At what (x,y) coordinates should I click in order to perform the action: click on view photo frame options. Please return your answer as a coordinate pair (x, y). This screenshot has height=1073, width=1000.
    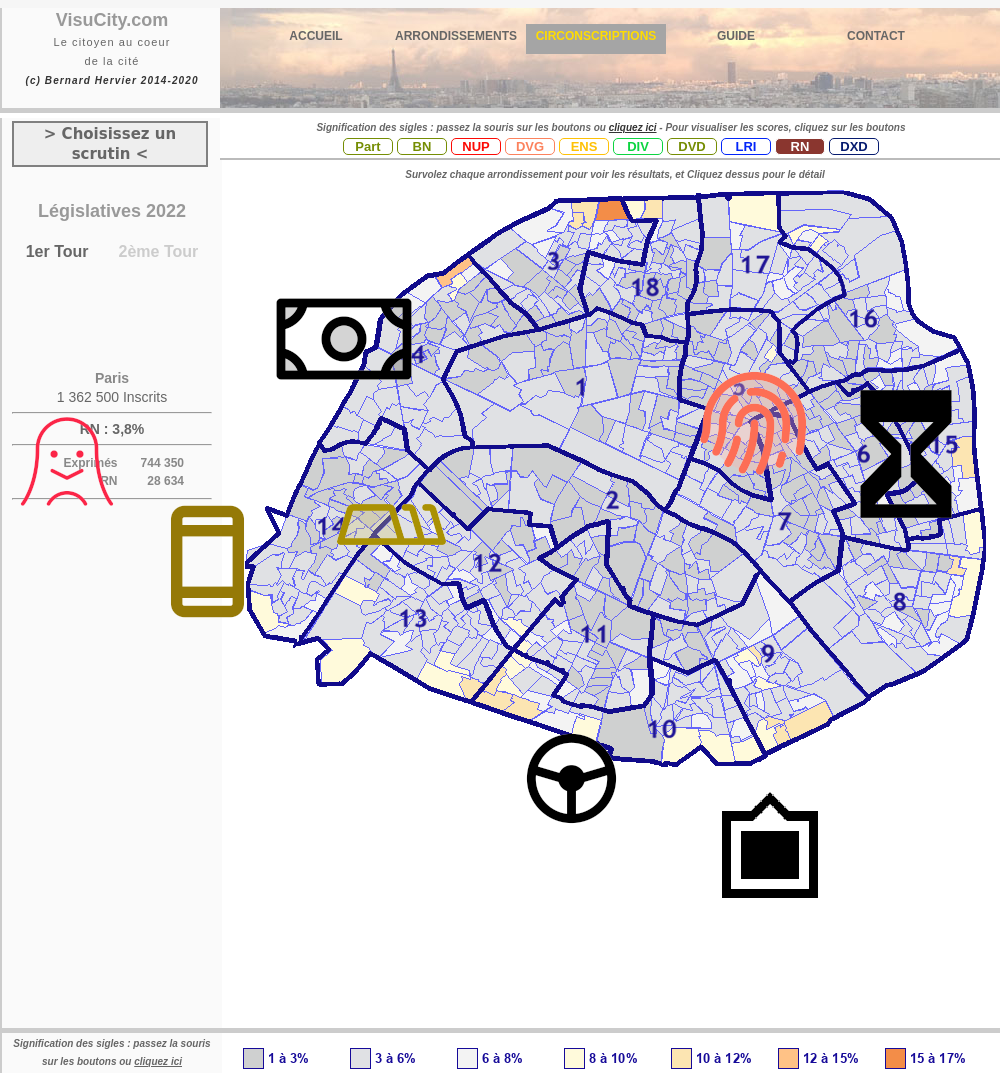
    Looking at the image, I should click on (770, 850).